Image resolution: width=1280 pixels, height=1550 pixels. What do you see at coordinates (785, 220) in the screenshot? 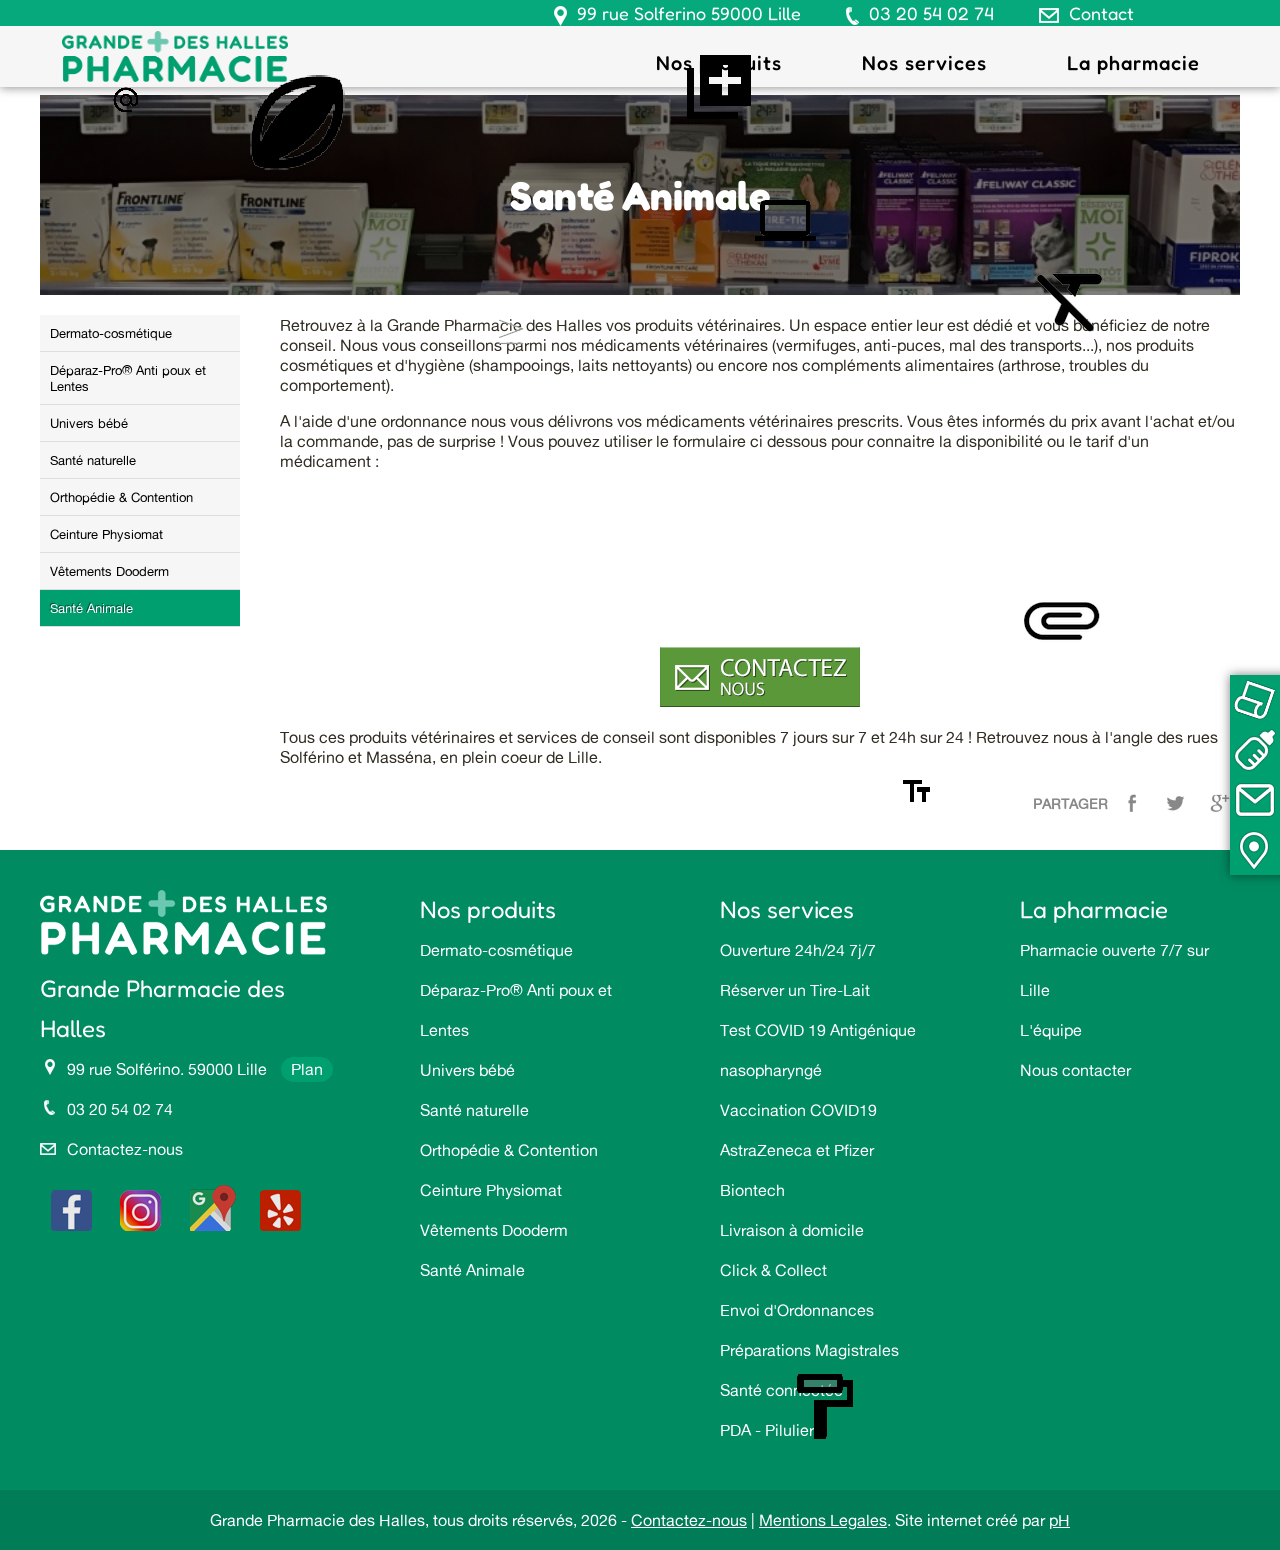
I see `access desktop or computer settings` at bounding box center [785, 220].